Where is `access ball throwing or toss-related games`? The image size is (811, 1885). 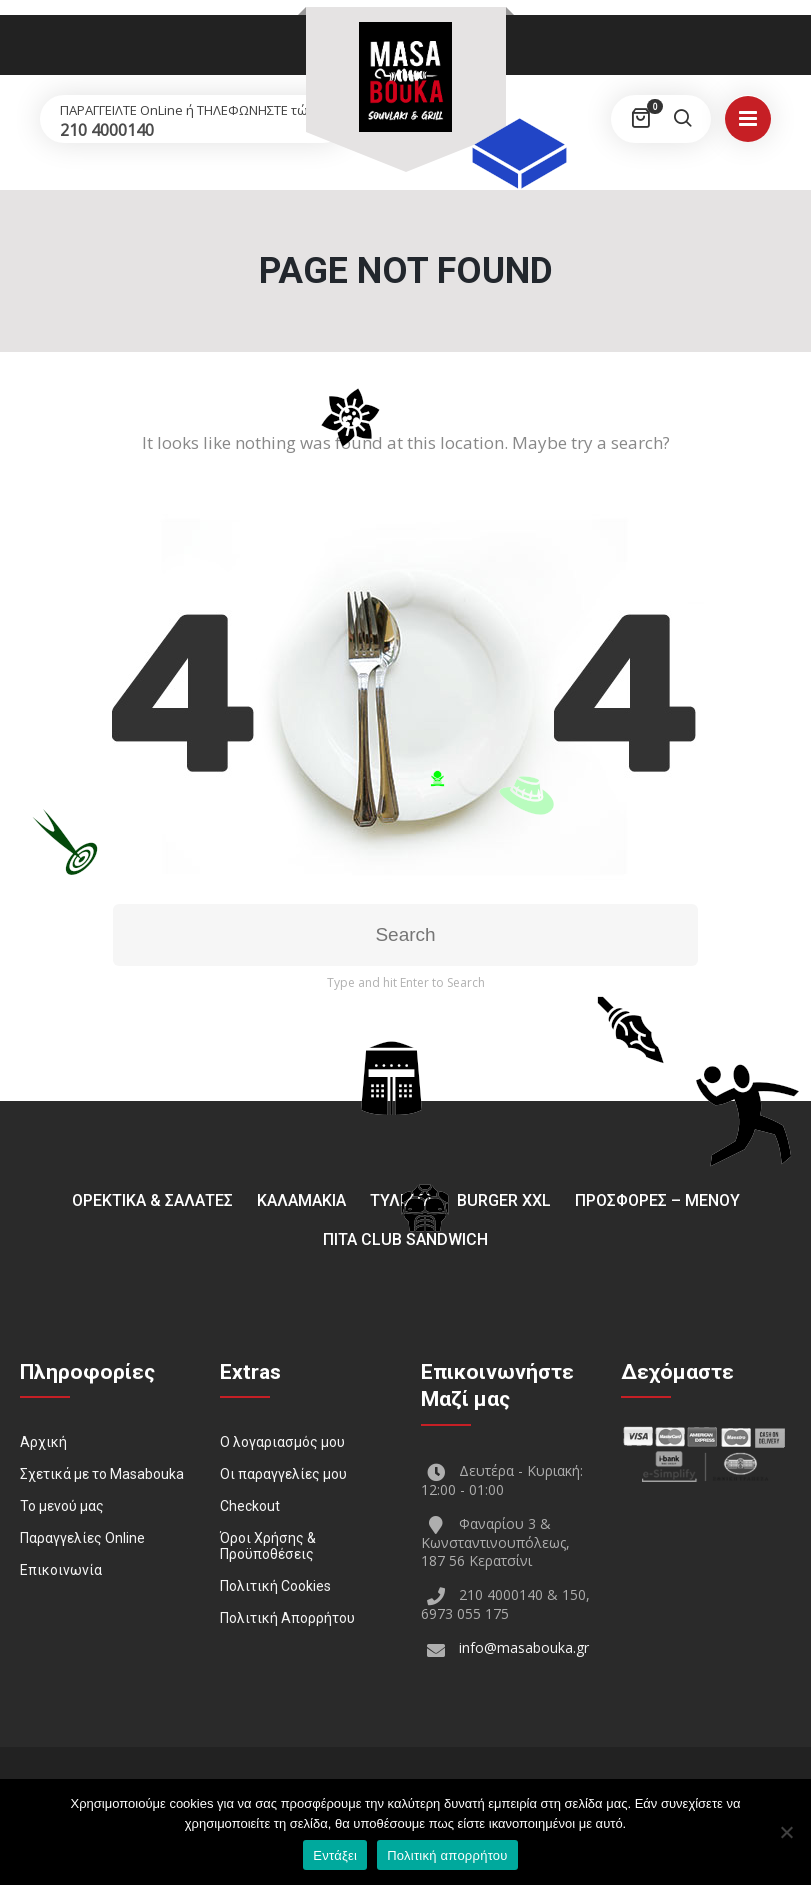 access ball throwing or toss-related games is located at coordinates (747, 1115).